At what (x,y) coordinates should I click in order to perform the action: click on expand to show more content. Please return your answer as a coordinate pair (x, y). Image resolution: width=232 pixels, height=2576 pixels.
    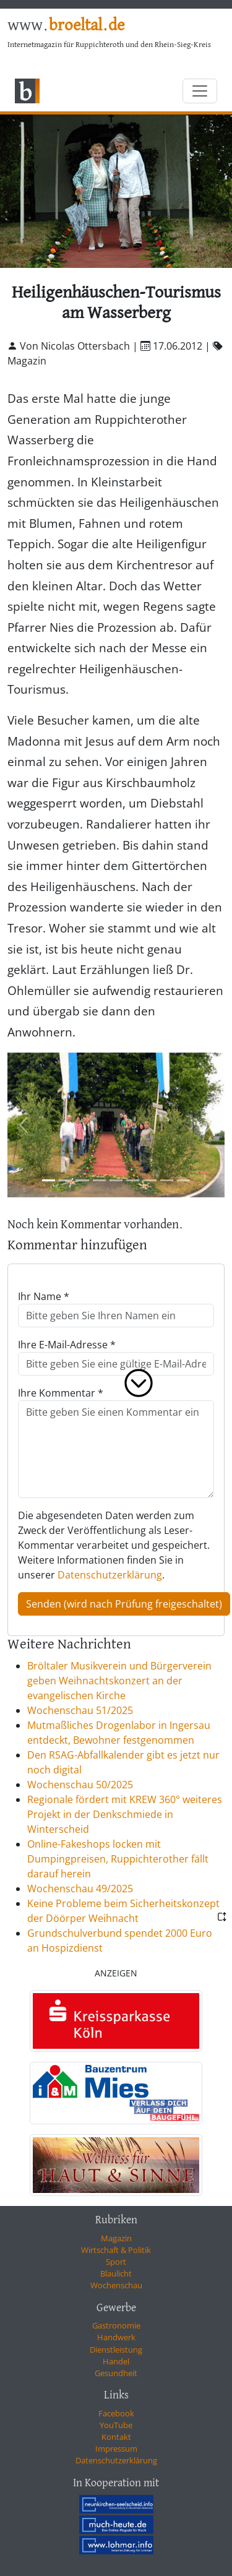
    Looking at the image, I should click on (139, 1383).